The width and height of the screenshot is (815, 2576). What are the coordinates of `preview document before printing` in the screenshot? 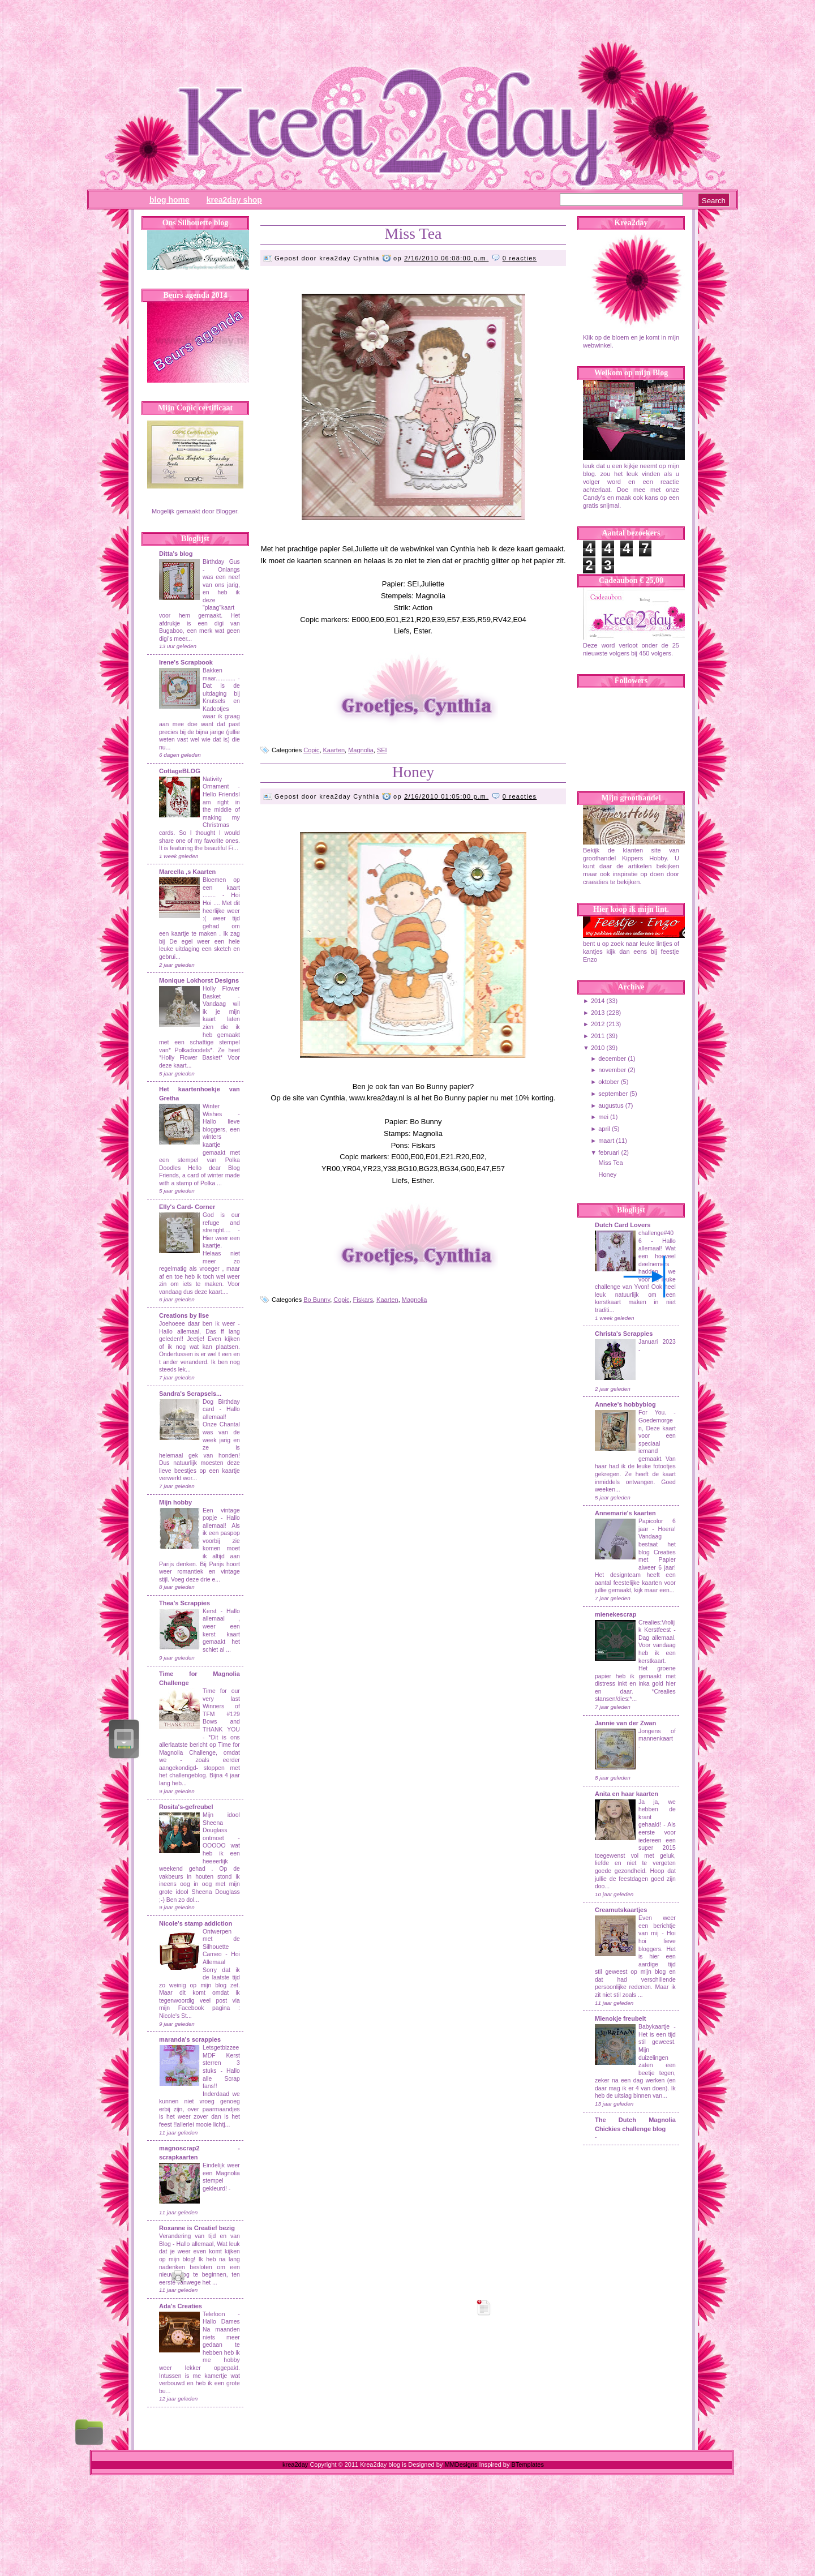 It's located at (178, 2276).